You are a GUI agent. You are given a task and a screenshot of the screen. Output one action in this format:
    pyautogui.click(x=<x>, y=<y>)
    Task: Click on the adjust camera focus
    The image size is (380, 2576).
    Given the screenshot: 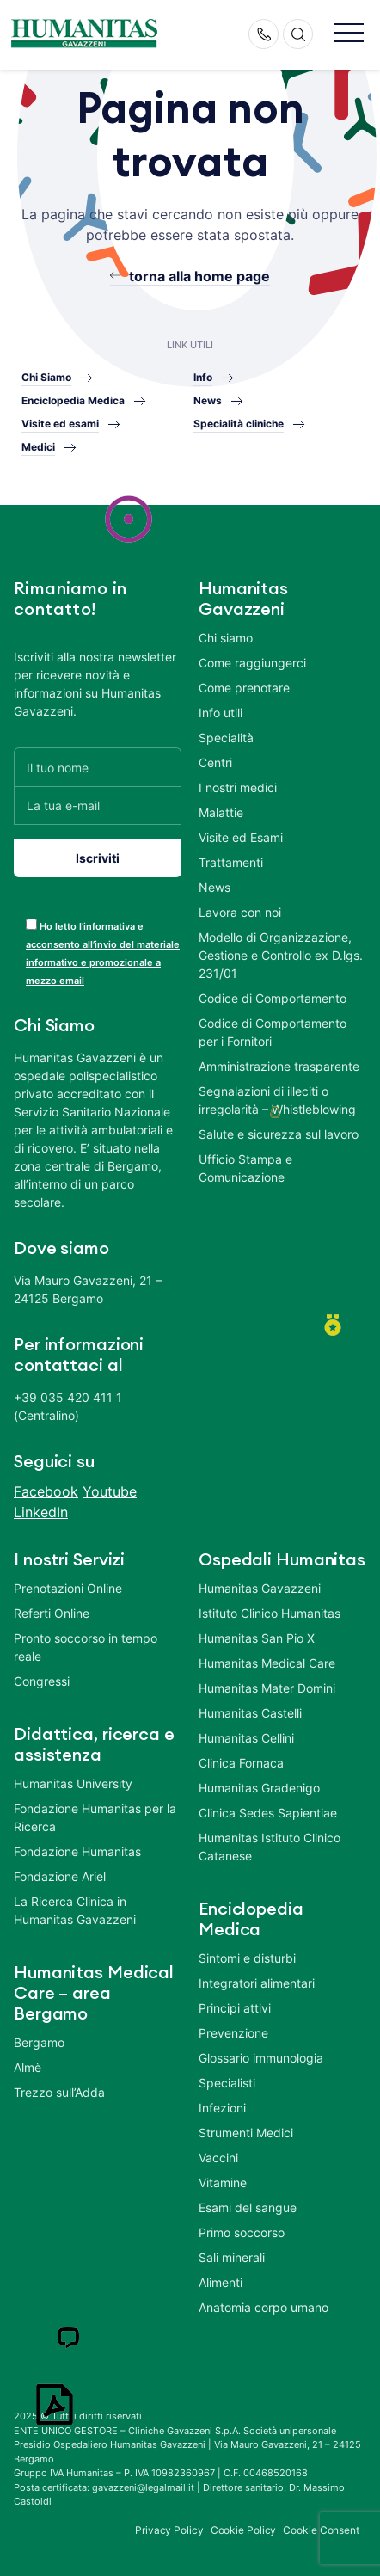 What is the action you would take?
    pyautogui.click(x=128, y=519)
    